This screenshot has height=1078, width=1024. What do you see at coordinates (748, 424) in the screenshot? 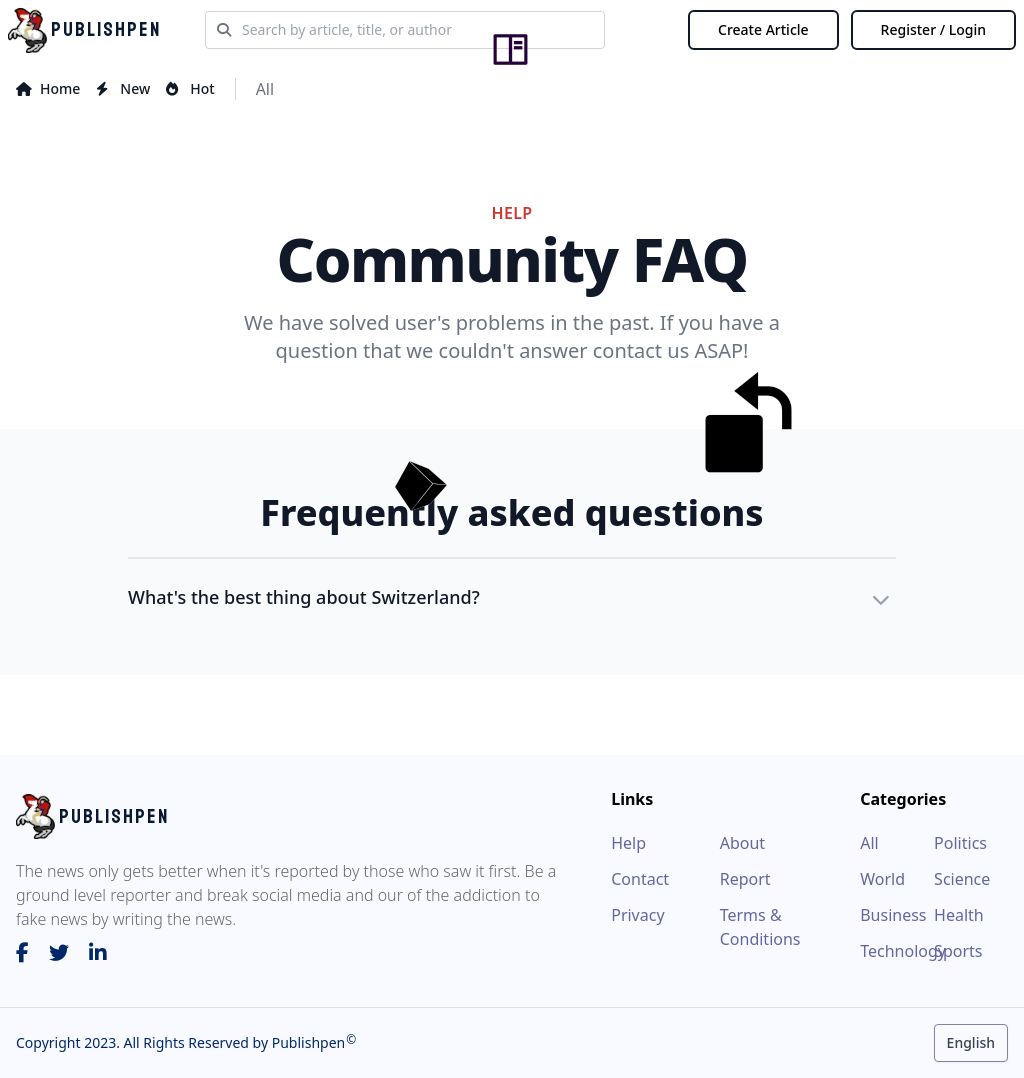
I see `rotate object counterclockwise` at bounding box center [748, 424].